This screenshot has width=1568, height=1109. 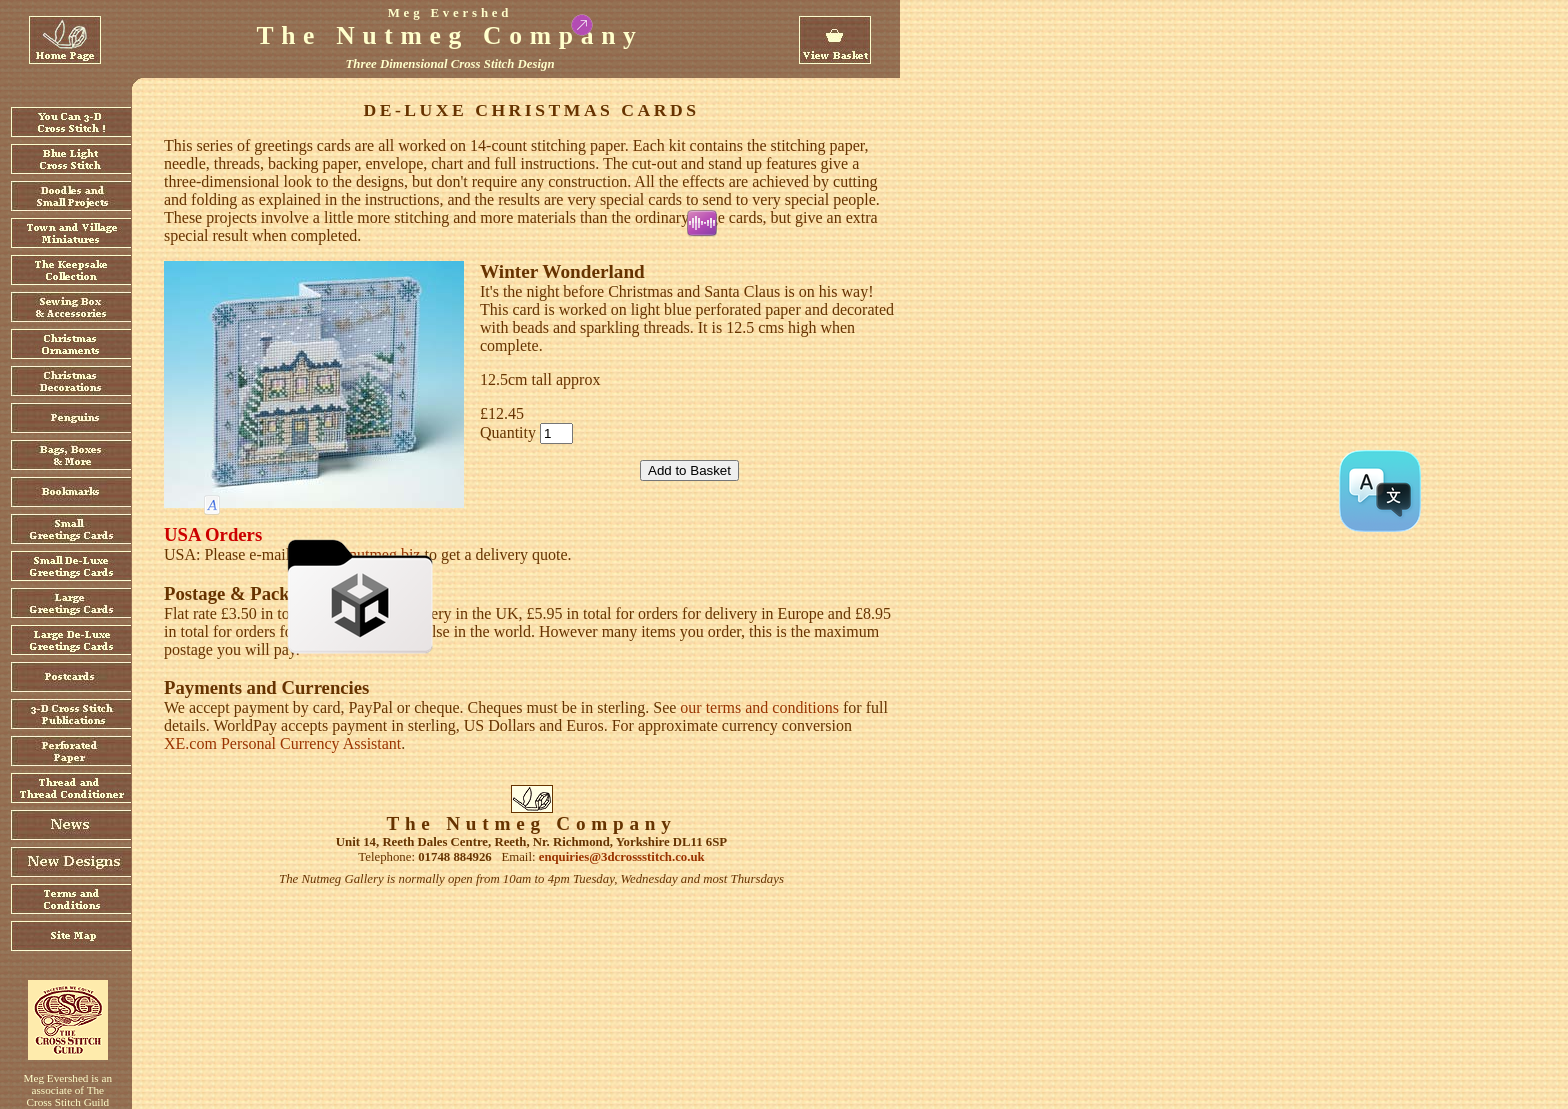 What do you see at coordinates (212, 505) in the screenshot?
I see `a TrueType font file` at bounding box center [212, 505].